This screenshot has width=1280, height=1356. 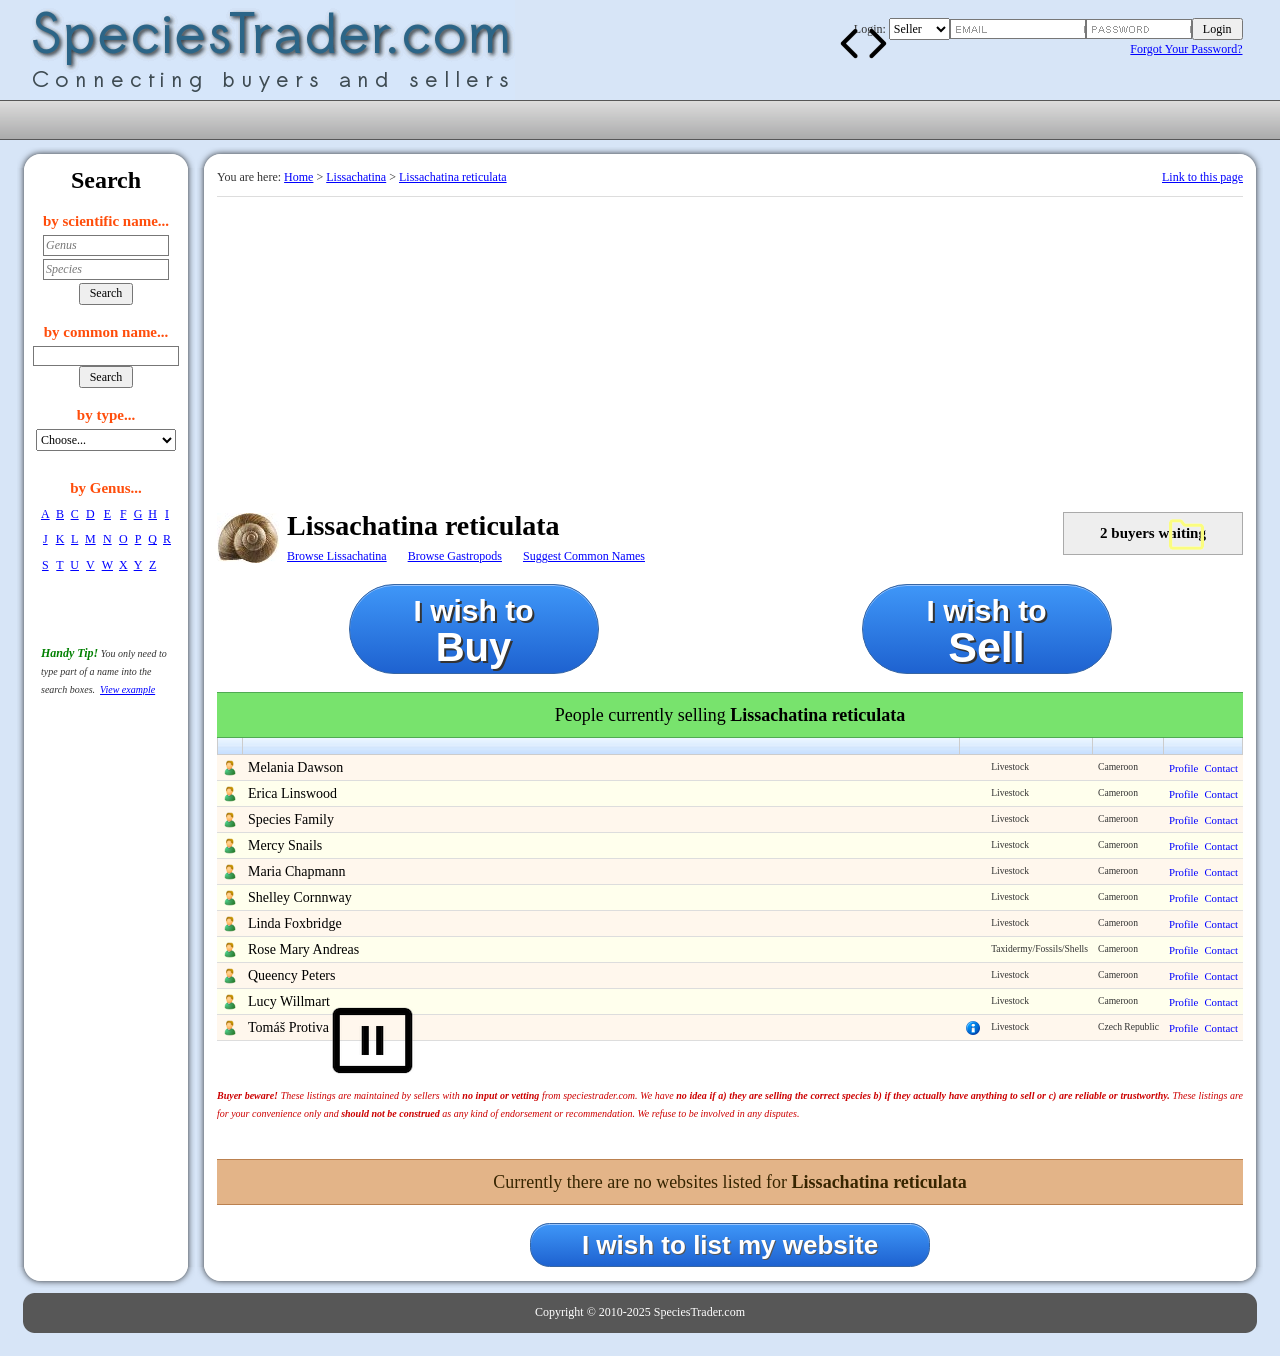 I want to click on pause an ongoing presentation, so click(x=372, y=1040).